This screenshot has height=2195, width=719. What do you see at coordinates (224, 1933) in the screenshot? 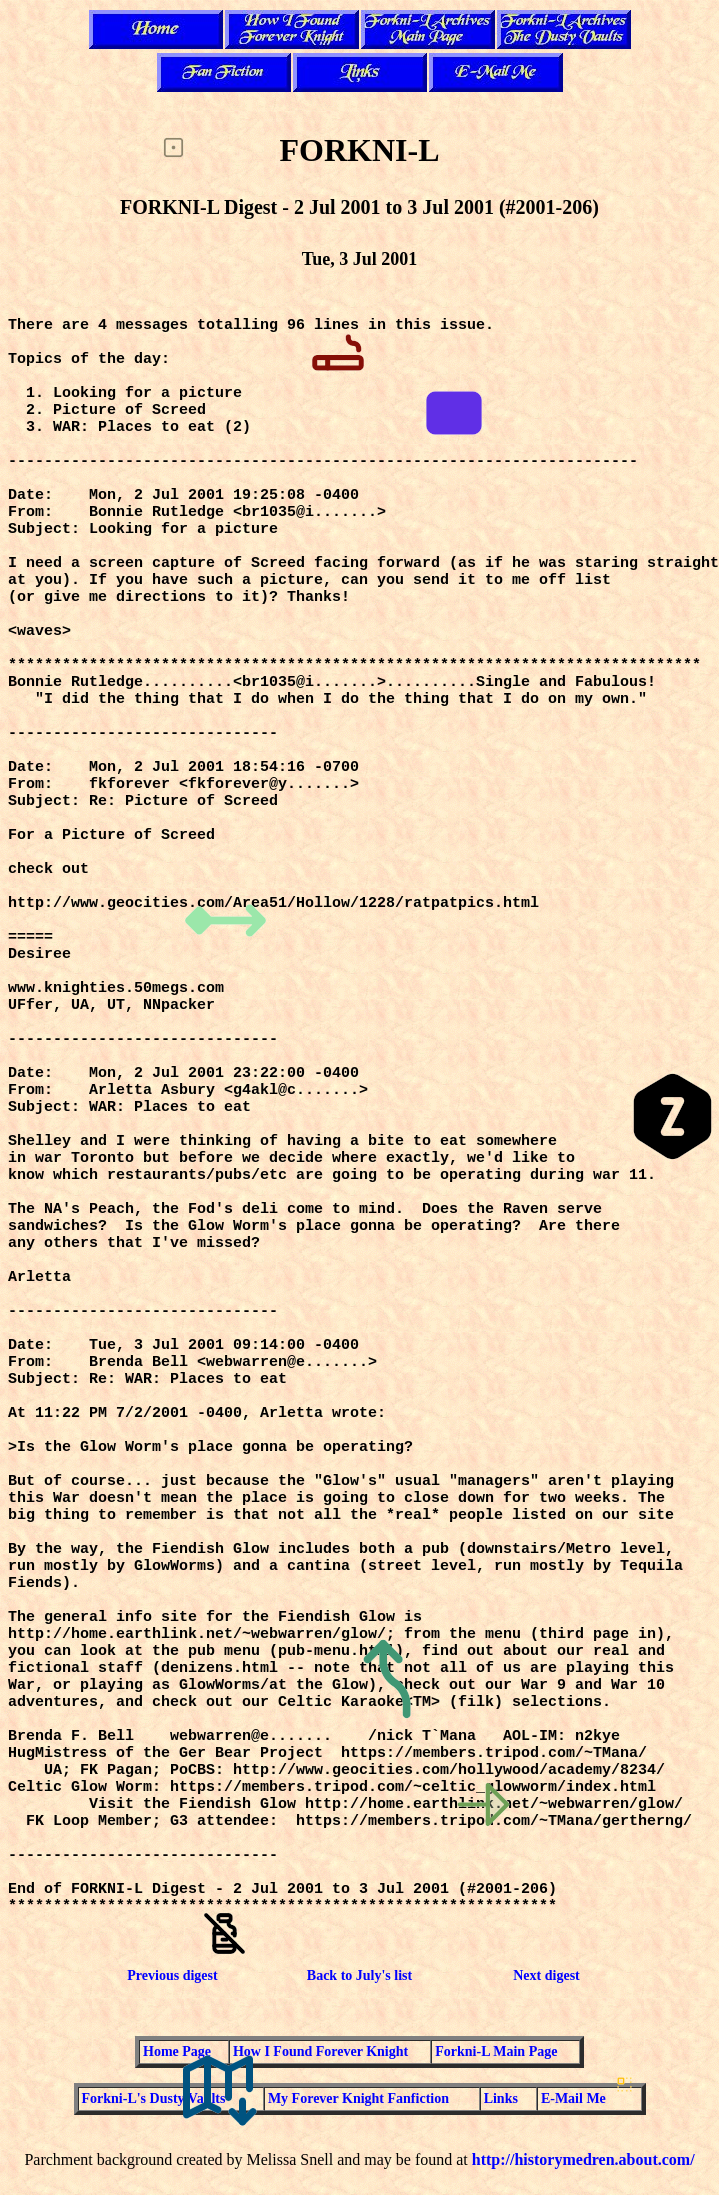
I see `indicates vaccine or medication is unavailable` at bounding box center [224, 1933].